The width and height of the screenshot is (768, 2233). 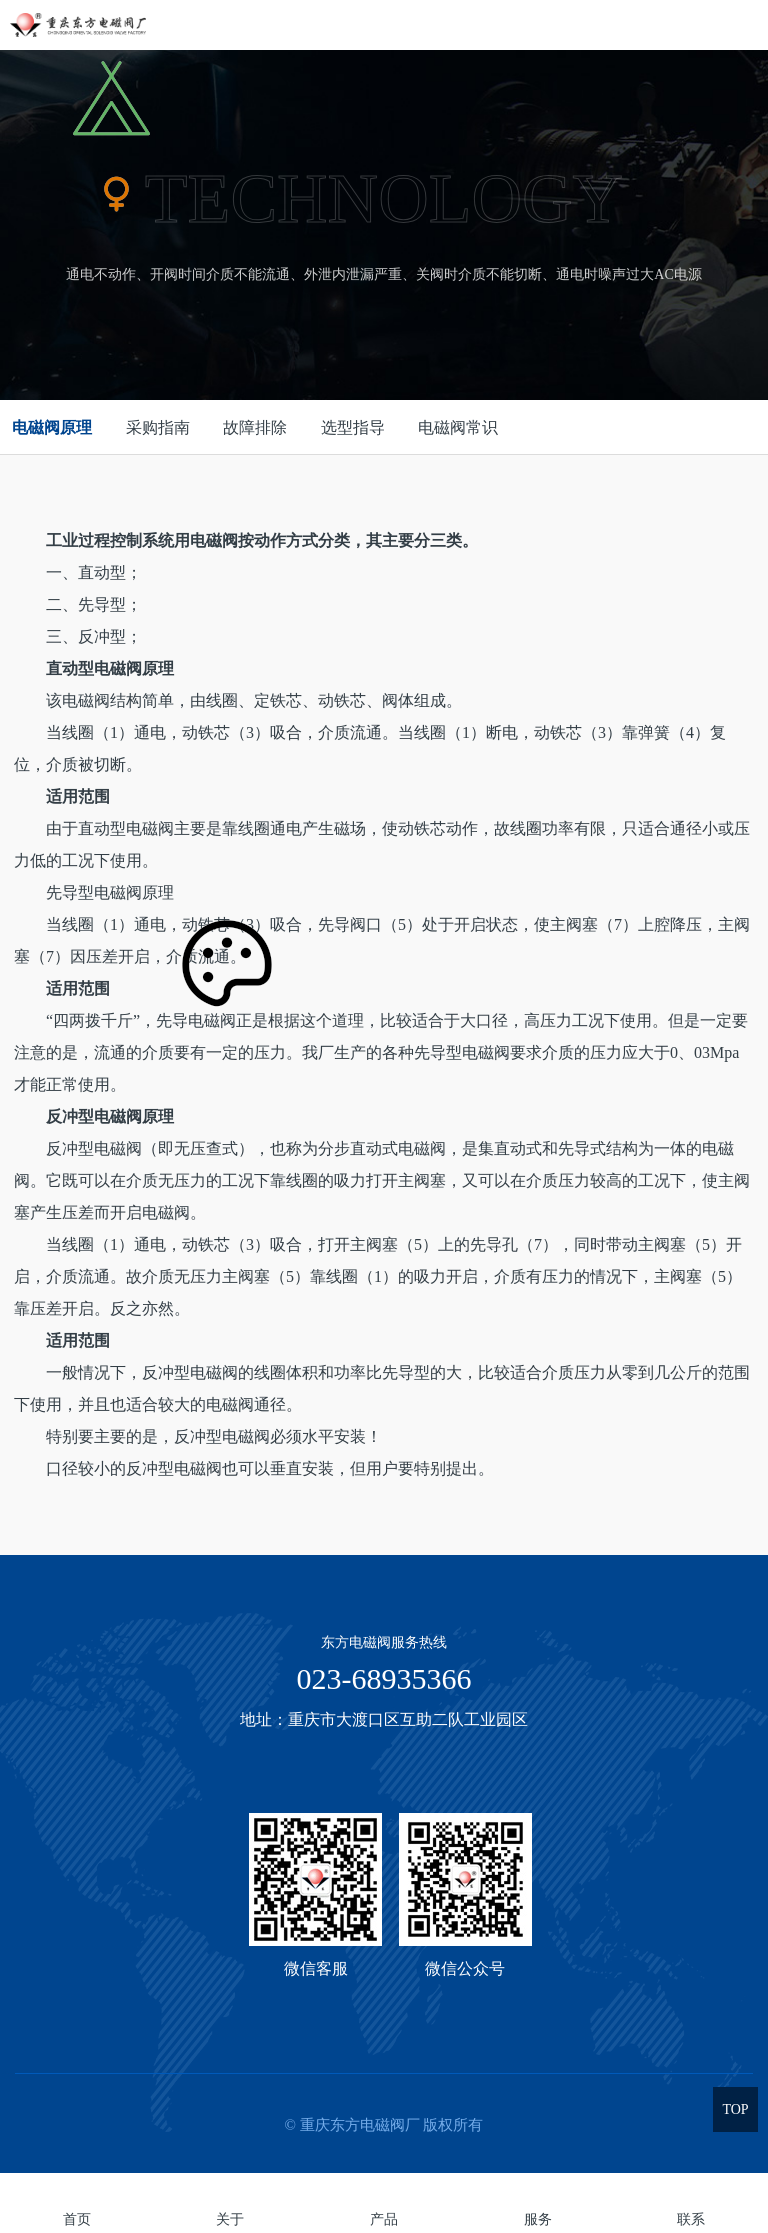 I want to click on indicates female gender option, so click(x=116, y=193).